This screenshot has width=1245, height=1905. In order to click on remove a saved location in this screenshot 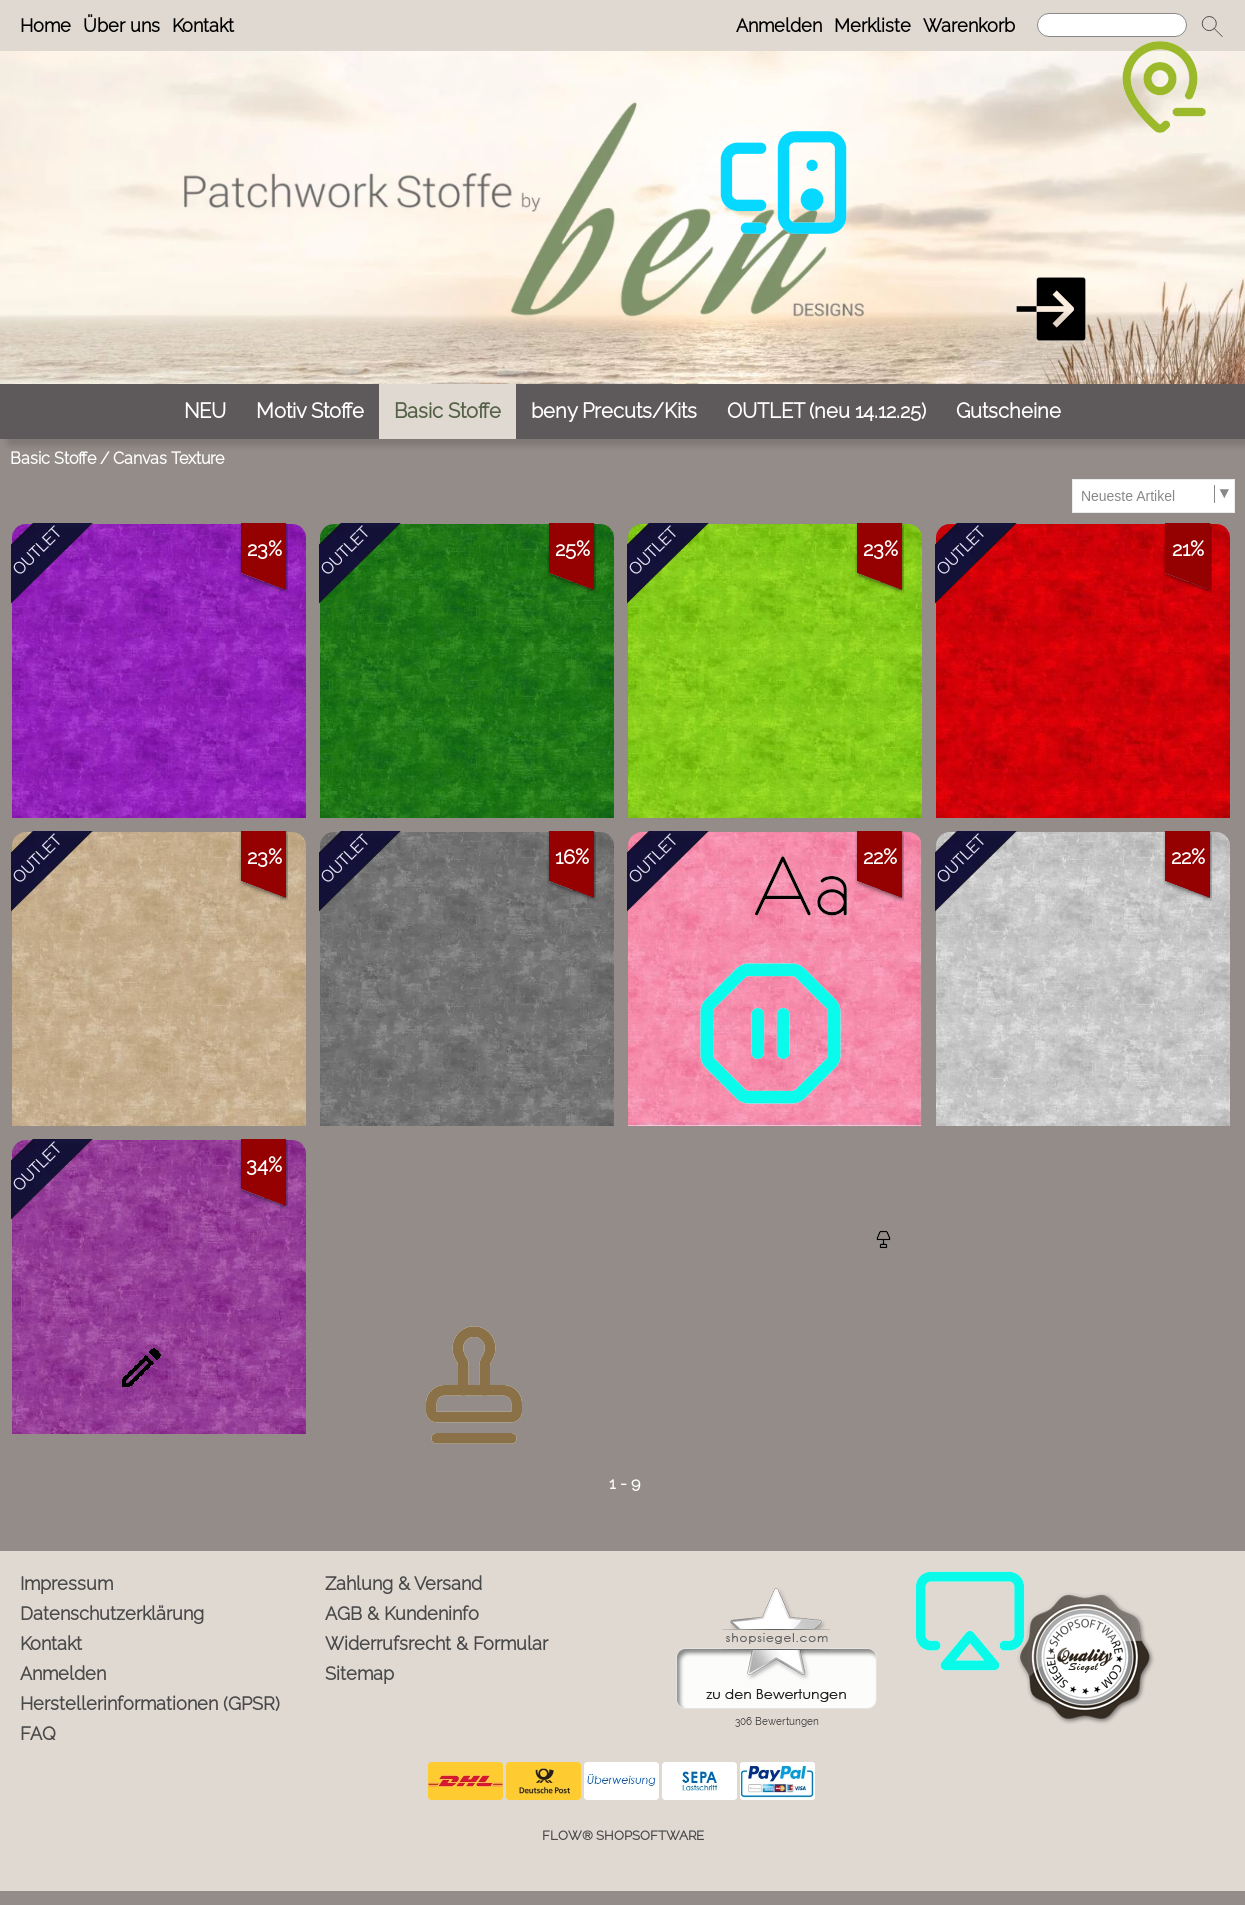, I will do `click(1160, 87)`.